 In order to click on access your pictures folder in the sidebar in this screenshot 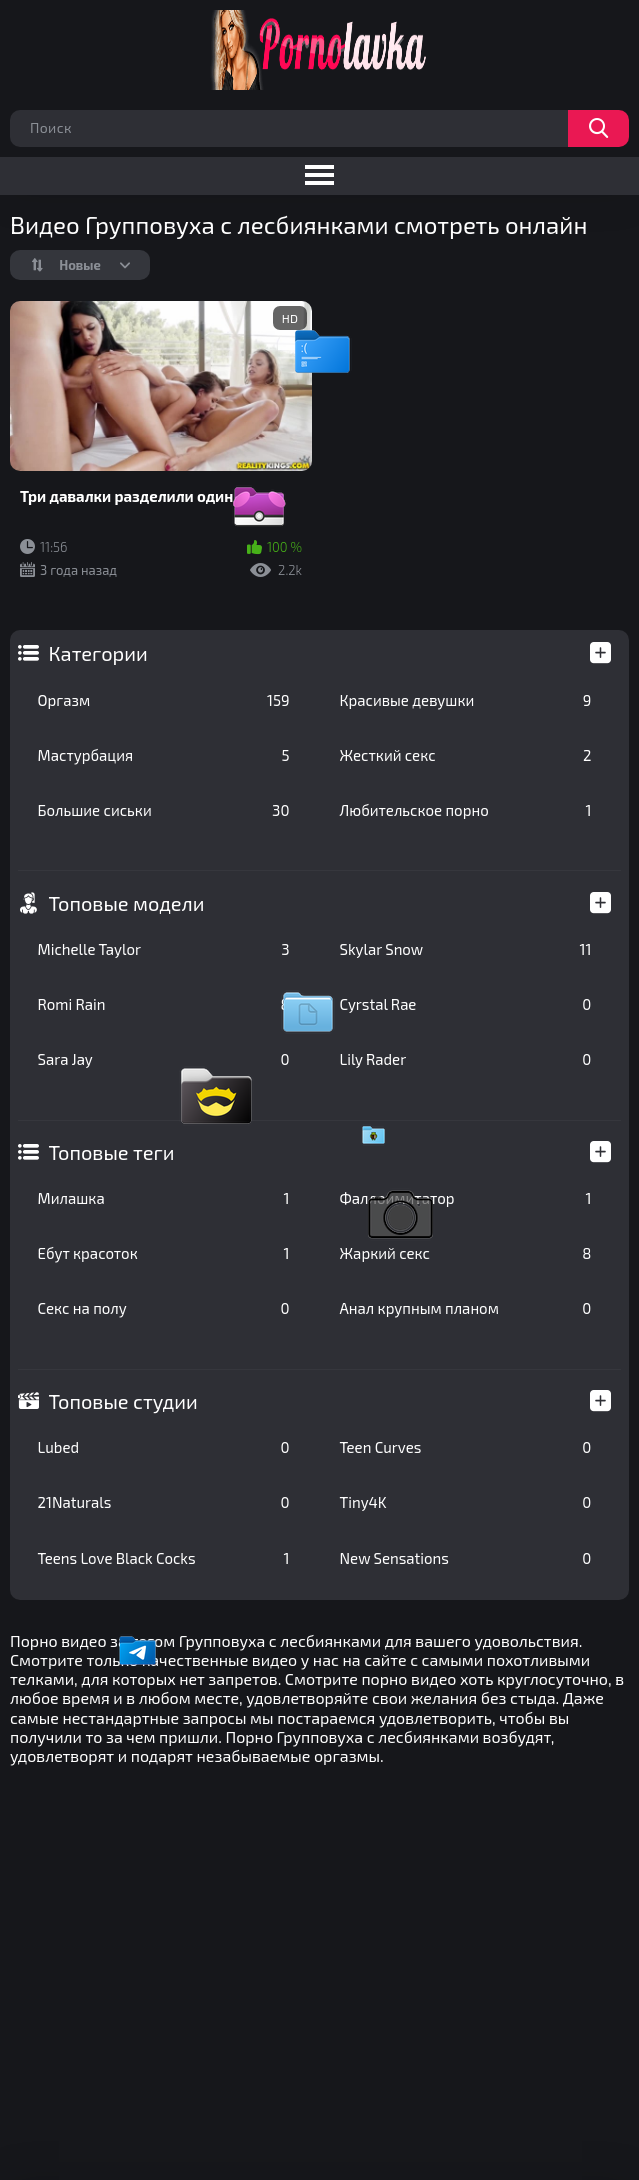, I will do `click(400, 1214)`.